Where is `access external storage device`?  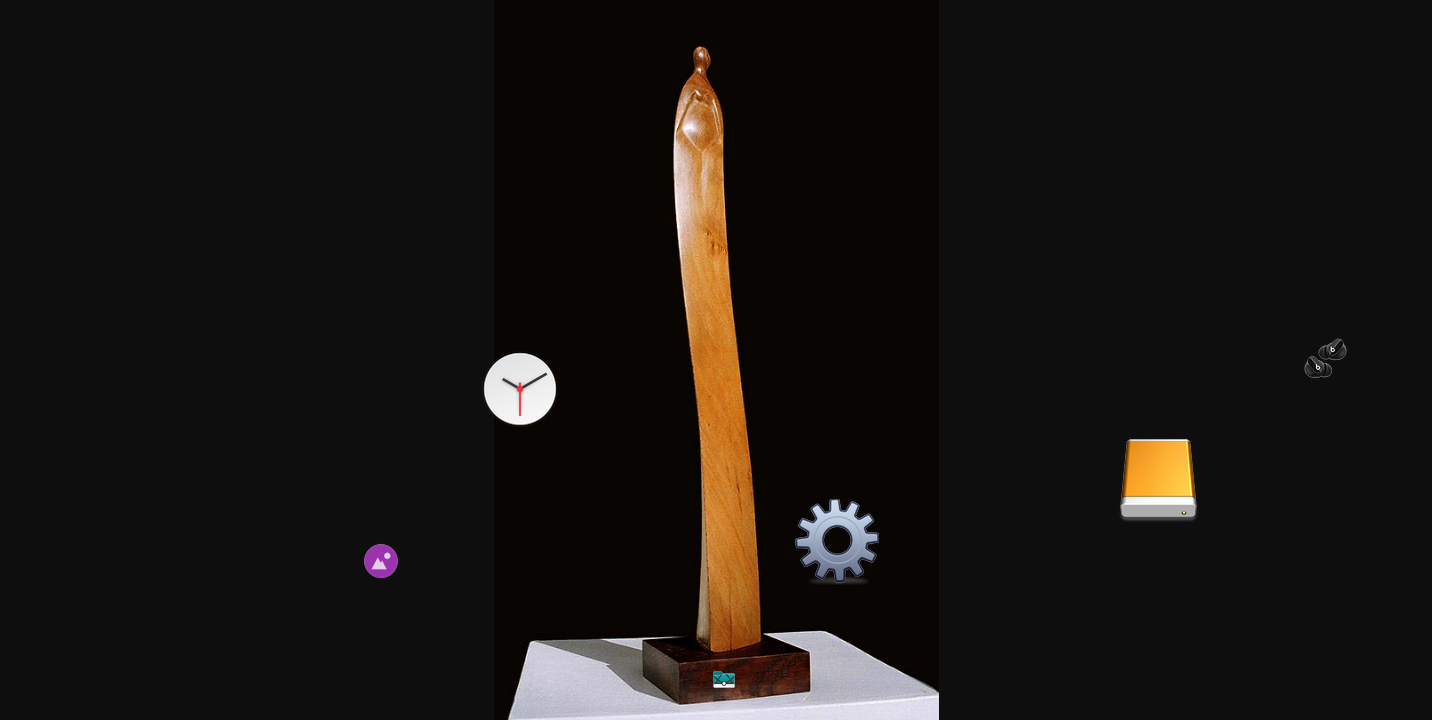
access external storage device is located at coordinates (1158, 480).